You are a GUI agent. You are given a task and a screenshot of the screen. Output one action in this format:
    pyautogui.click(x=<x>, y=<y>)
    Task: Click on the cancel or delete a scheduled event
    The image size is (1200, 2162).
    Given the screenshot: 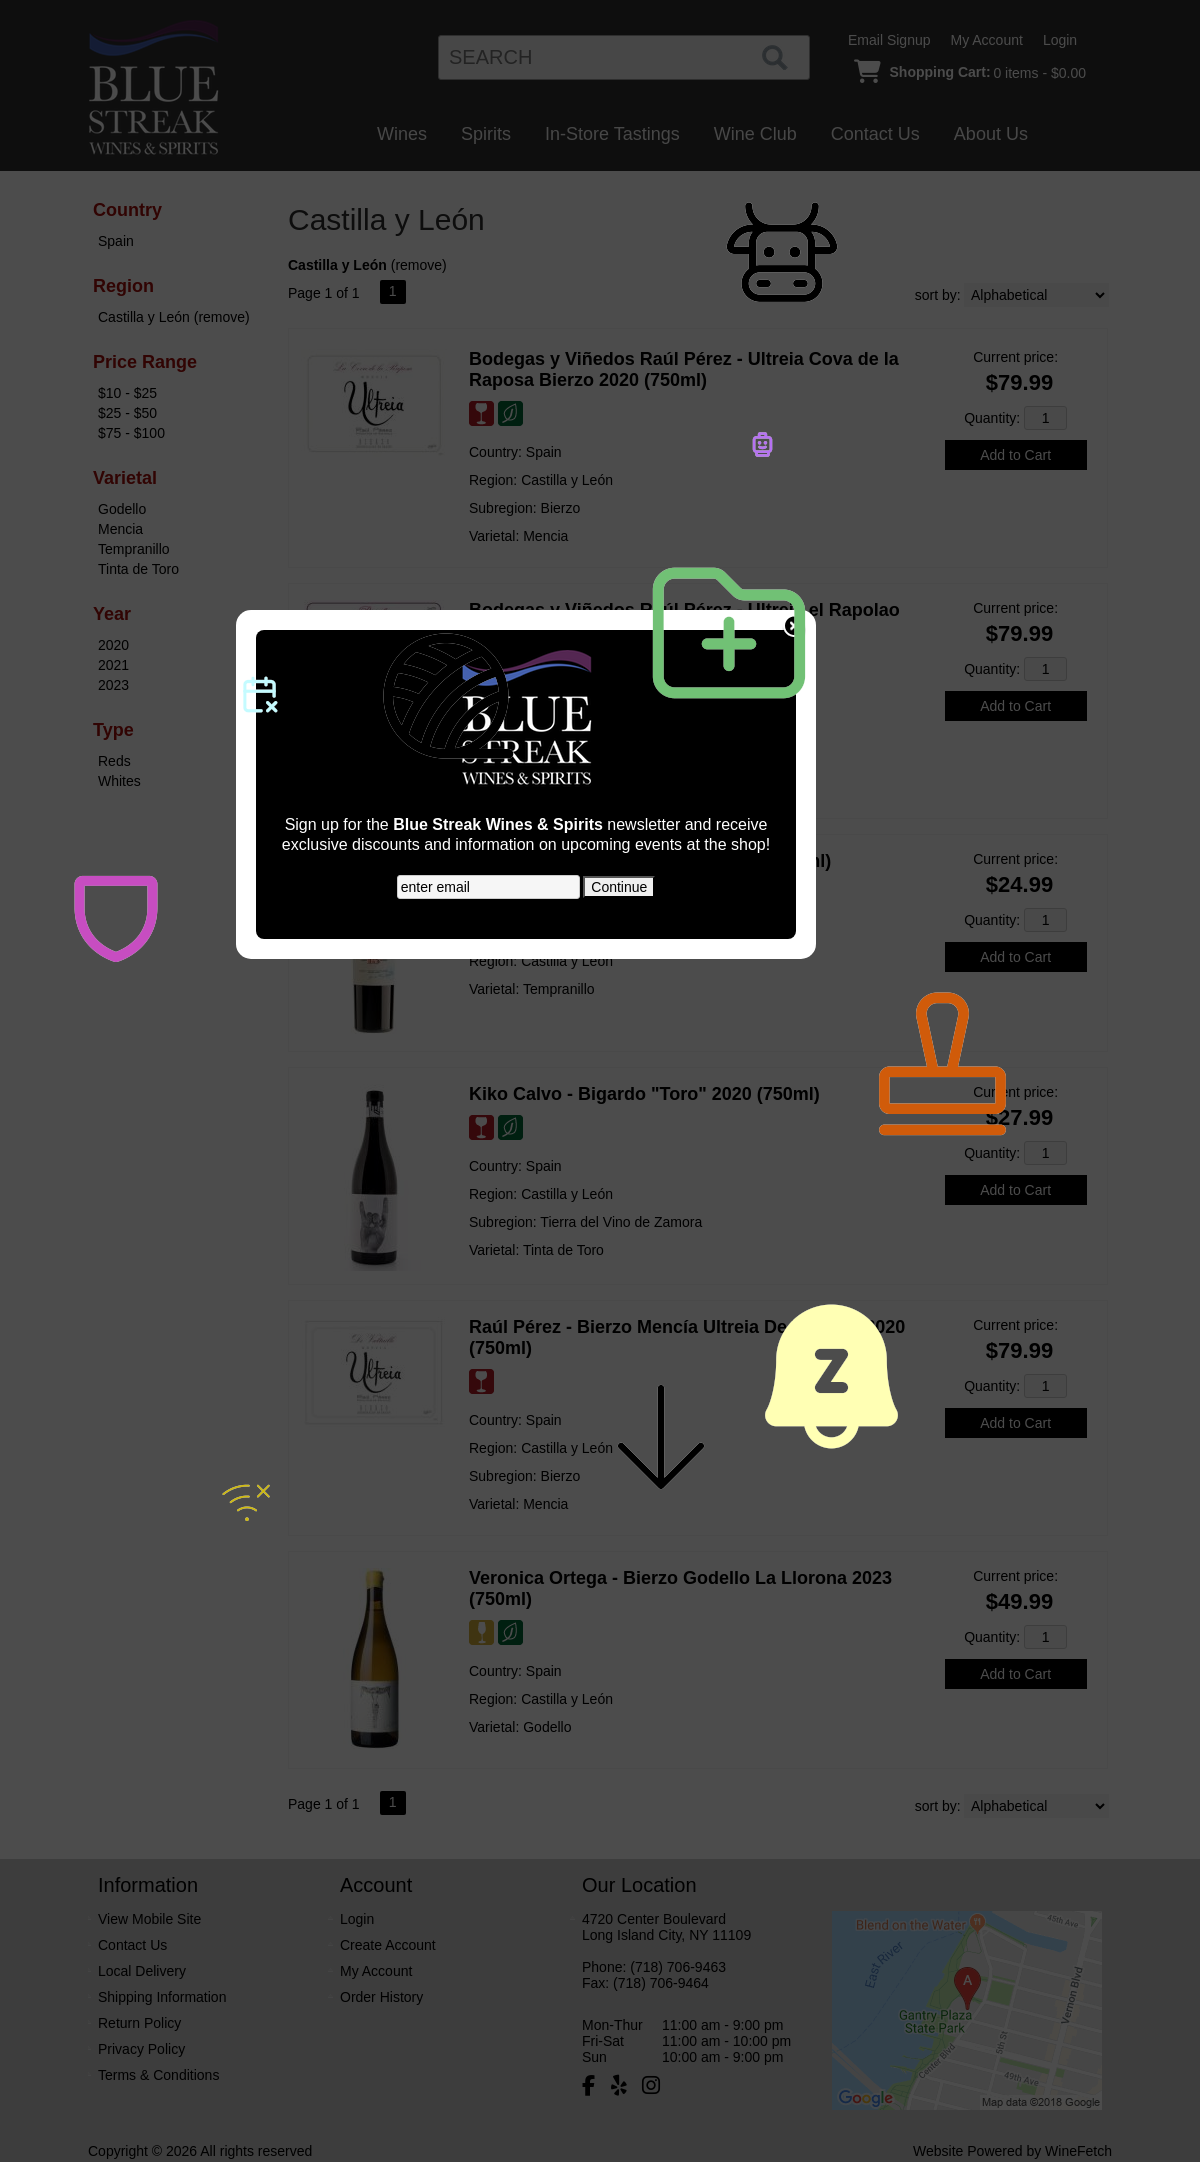 What is the action you would take?
    pyautogui.click(x=259, y=694)
    